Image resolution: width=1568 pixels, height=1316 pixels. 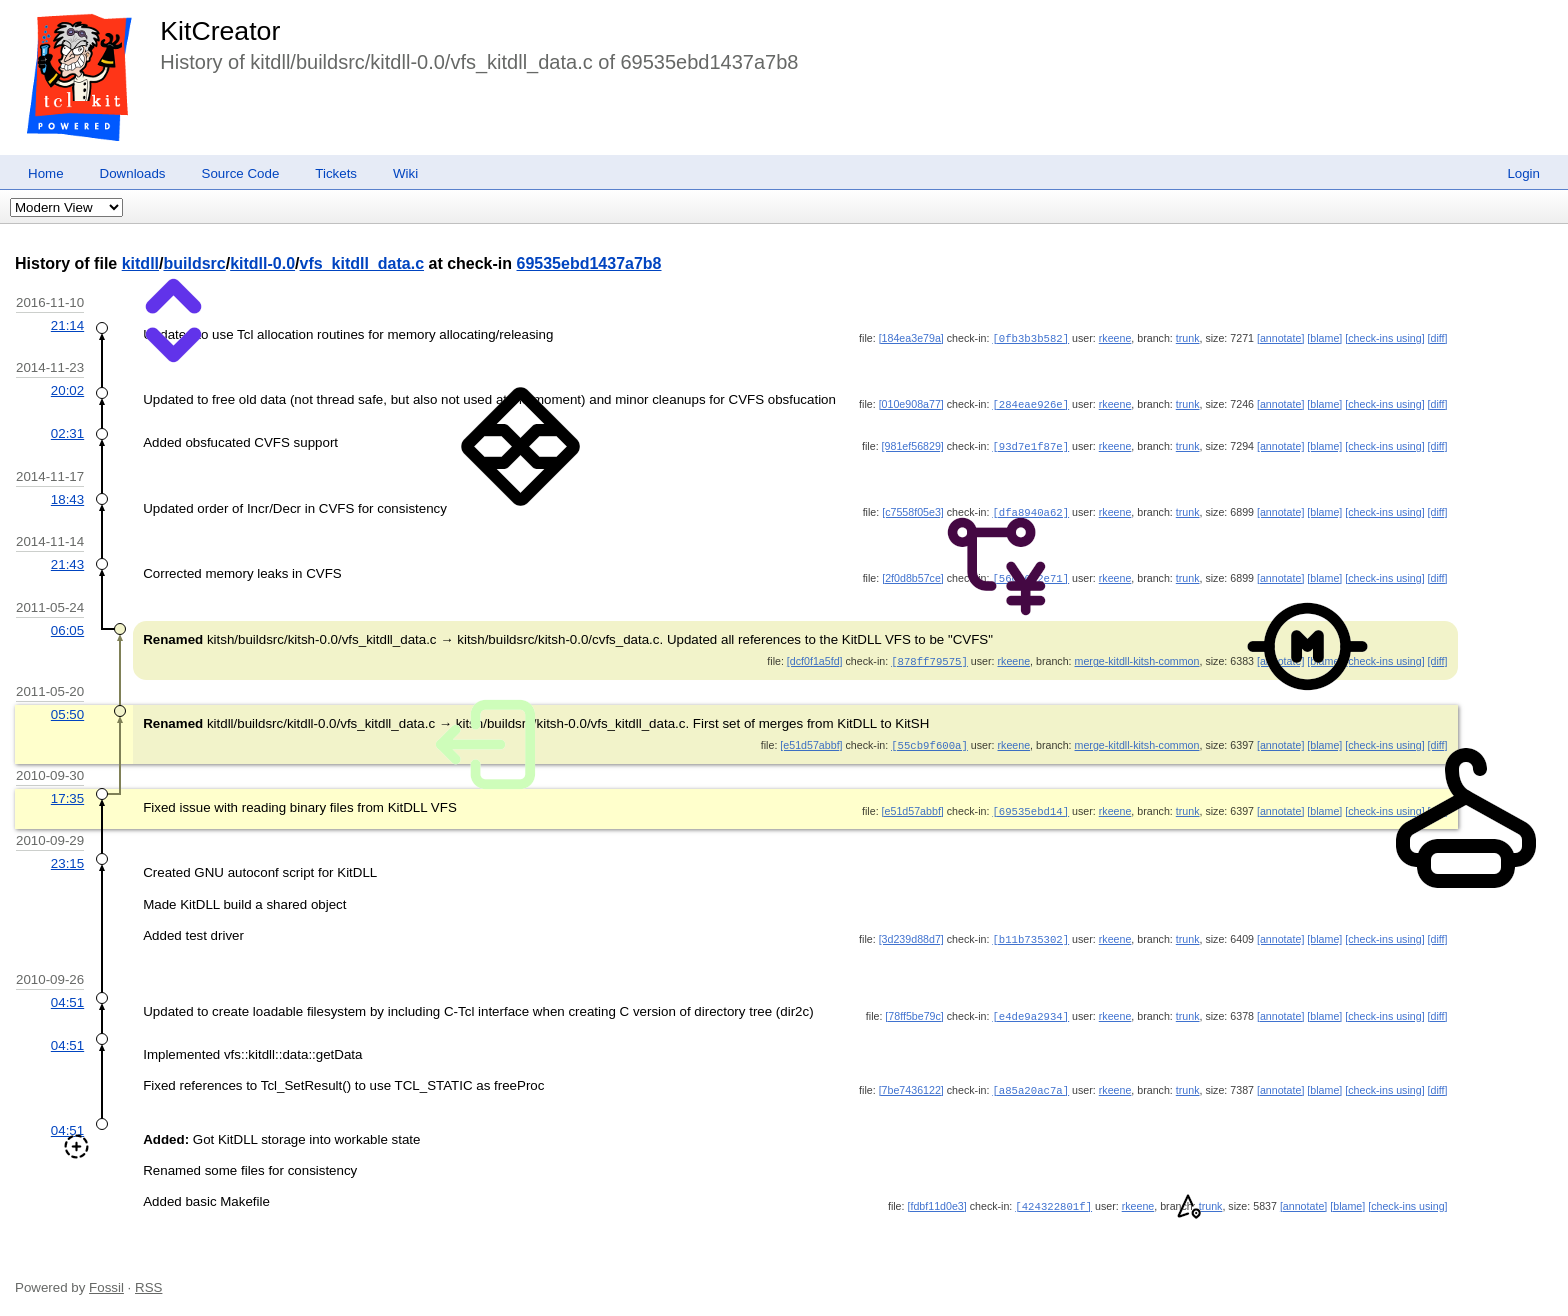 What do you see at coordinates (485, 744) in the screenshot?
I see `log out of your account` at bounding box center [485, 744].